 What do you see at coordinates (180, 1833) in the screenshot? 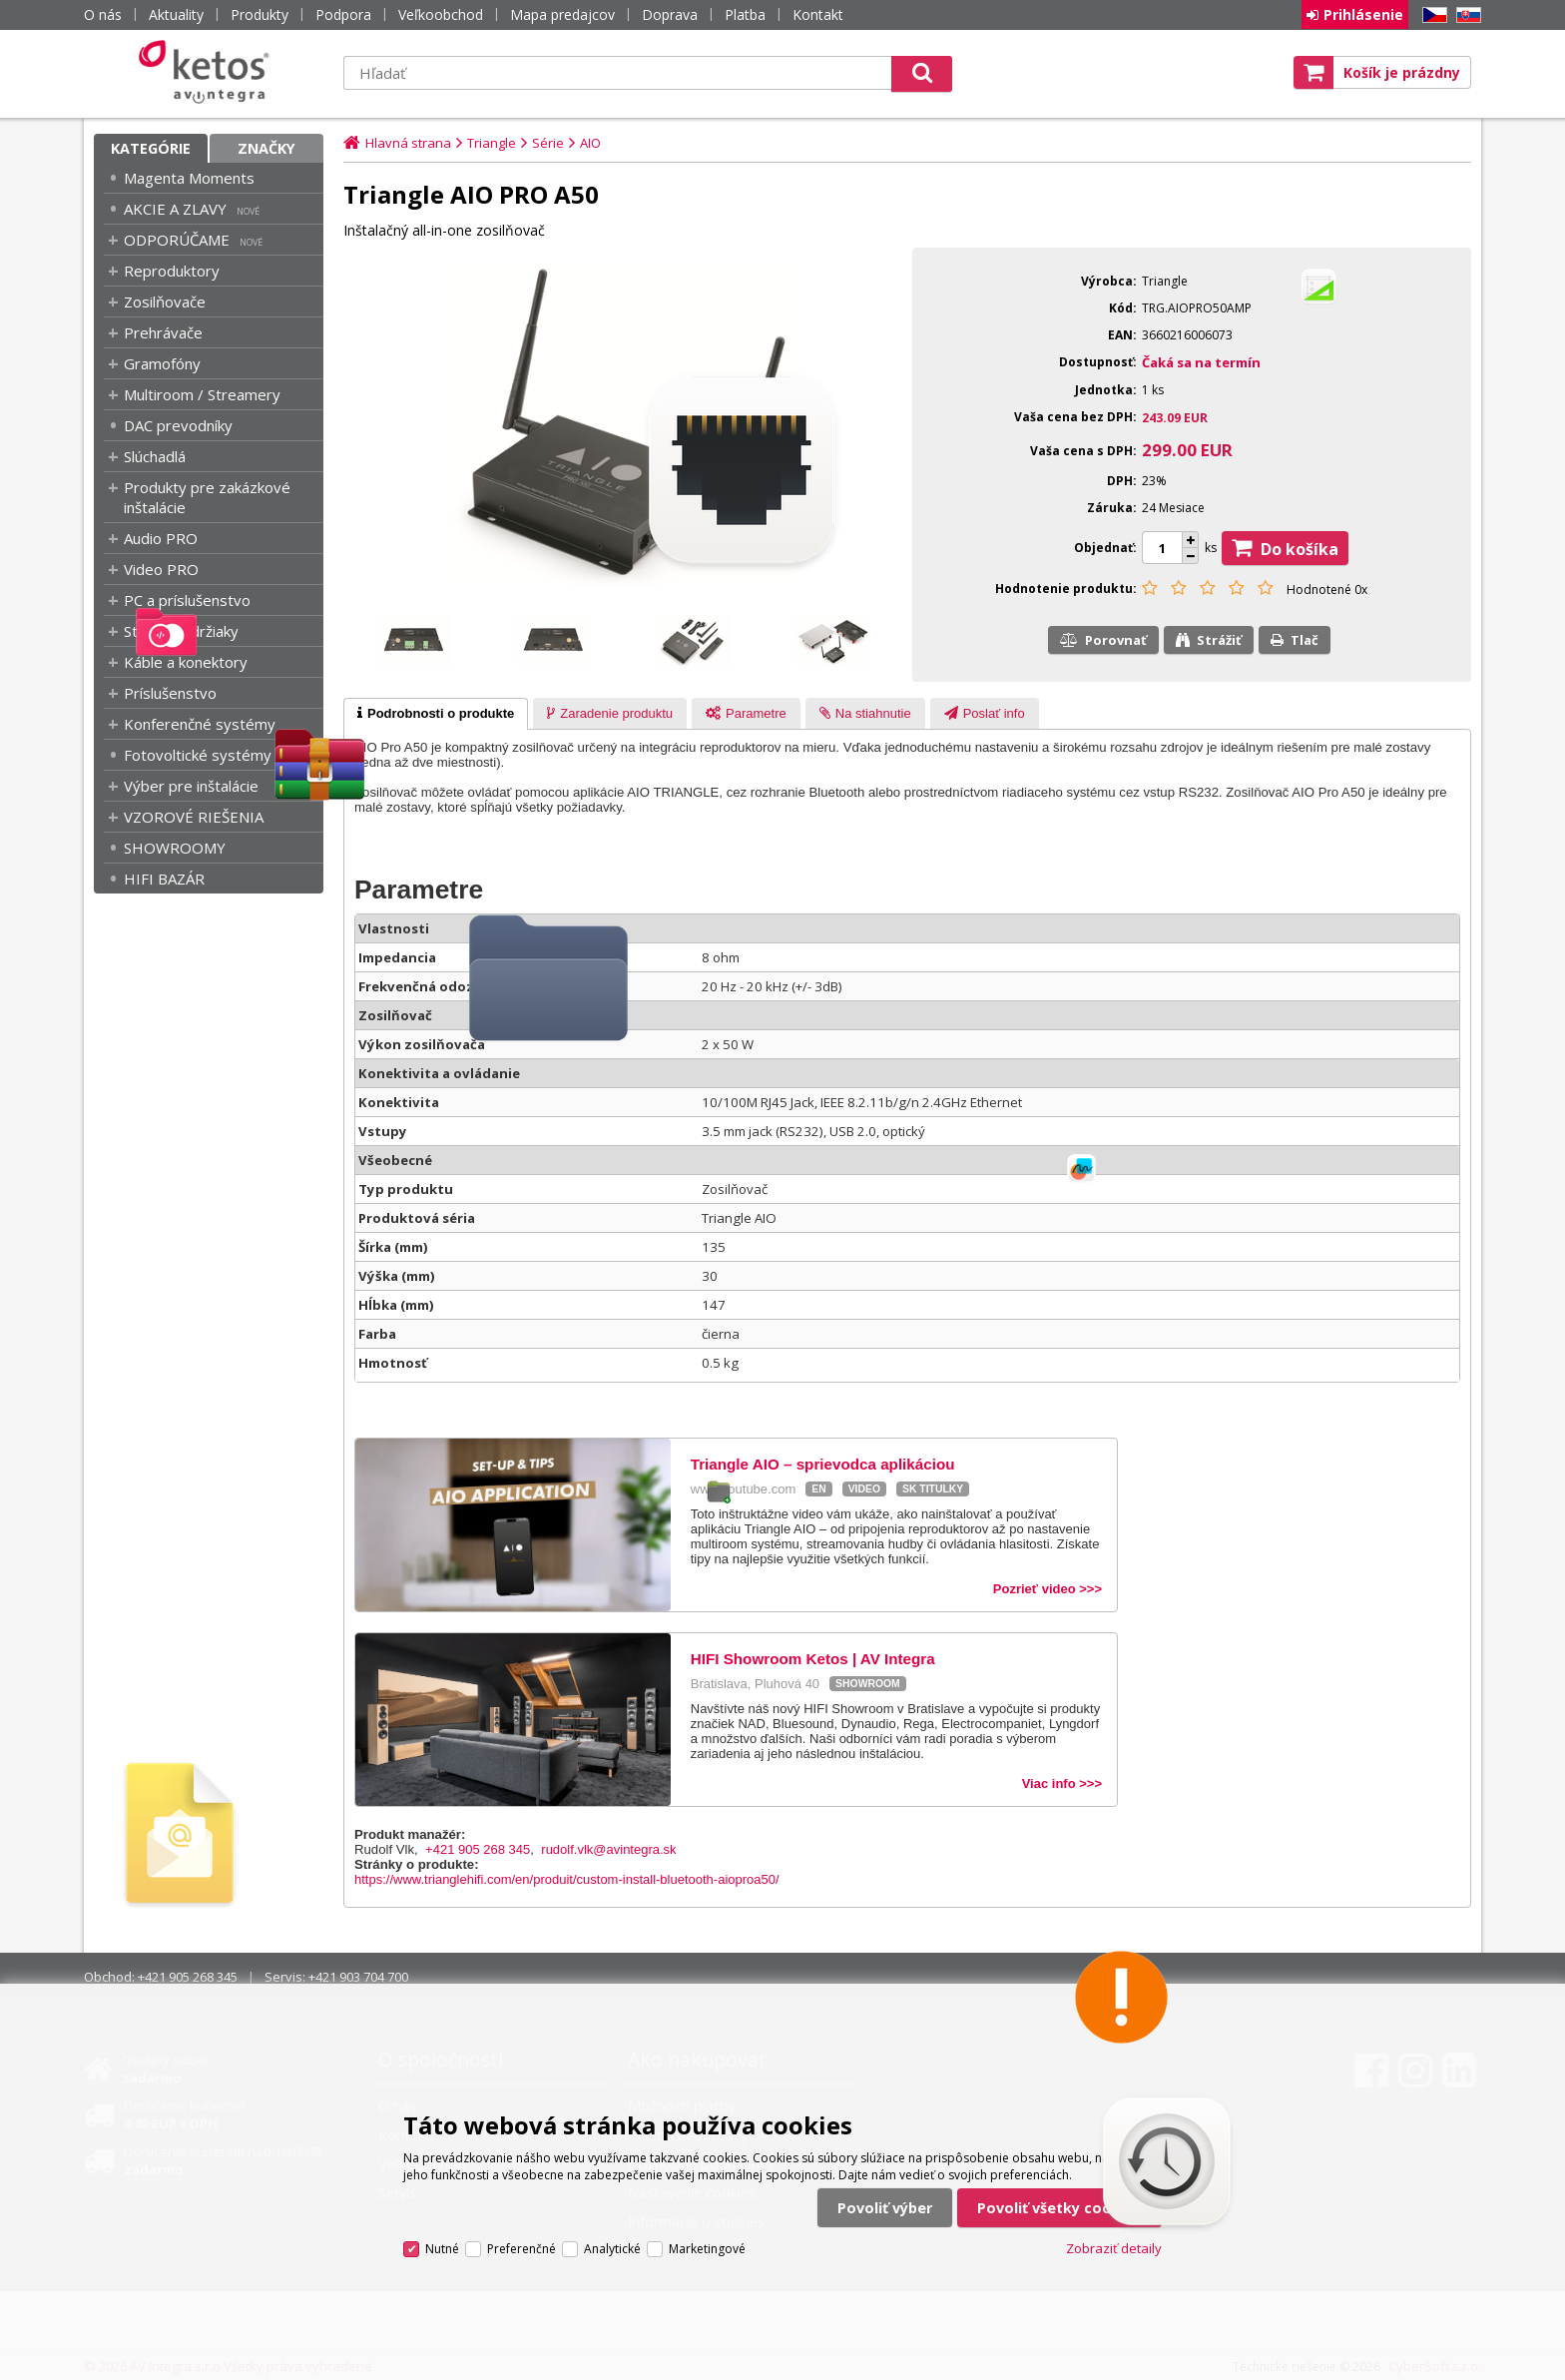
I see `mbox email archive file` at bounding box center [180, 1833].